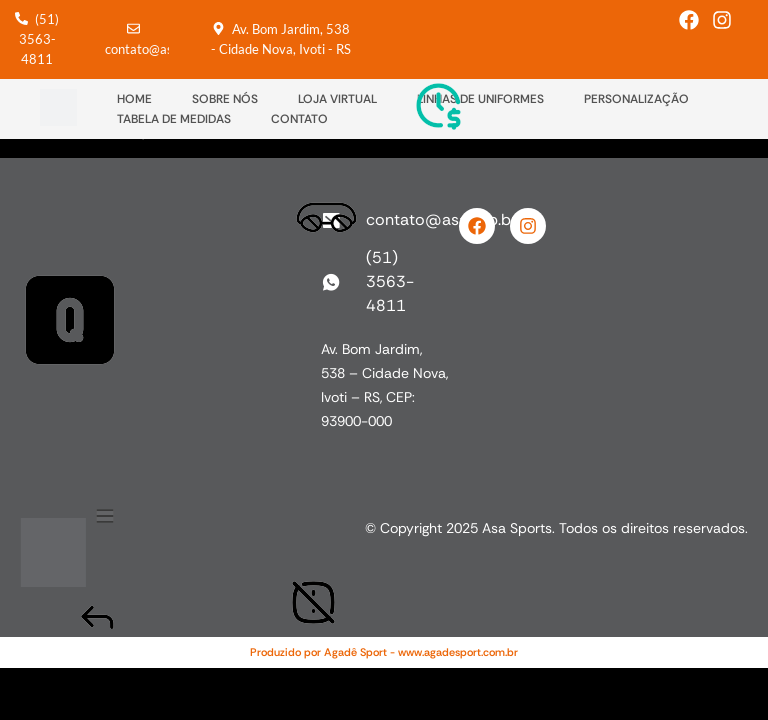  Describe the element at coordinates (313, 602) in the screenshot. I see `disable or mute alert notifications` at that location.